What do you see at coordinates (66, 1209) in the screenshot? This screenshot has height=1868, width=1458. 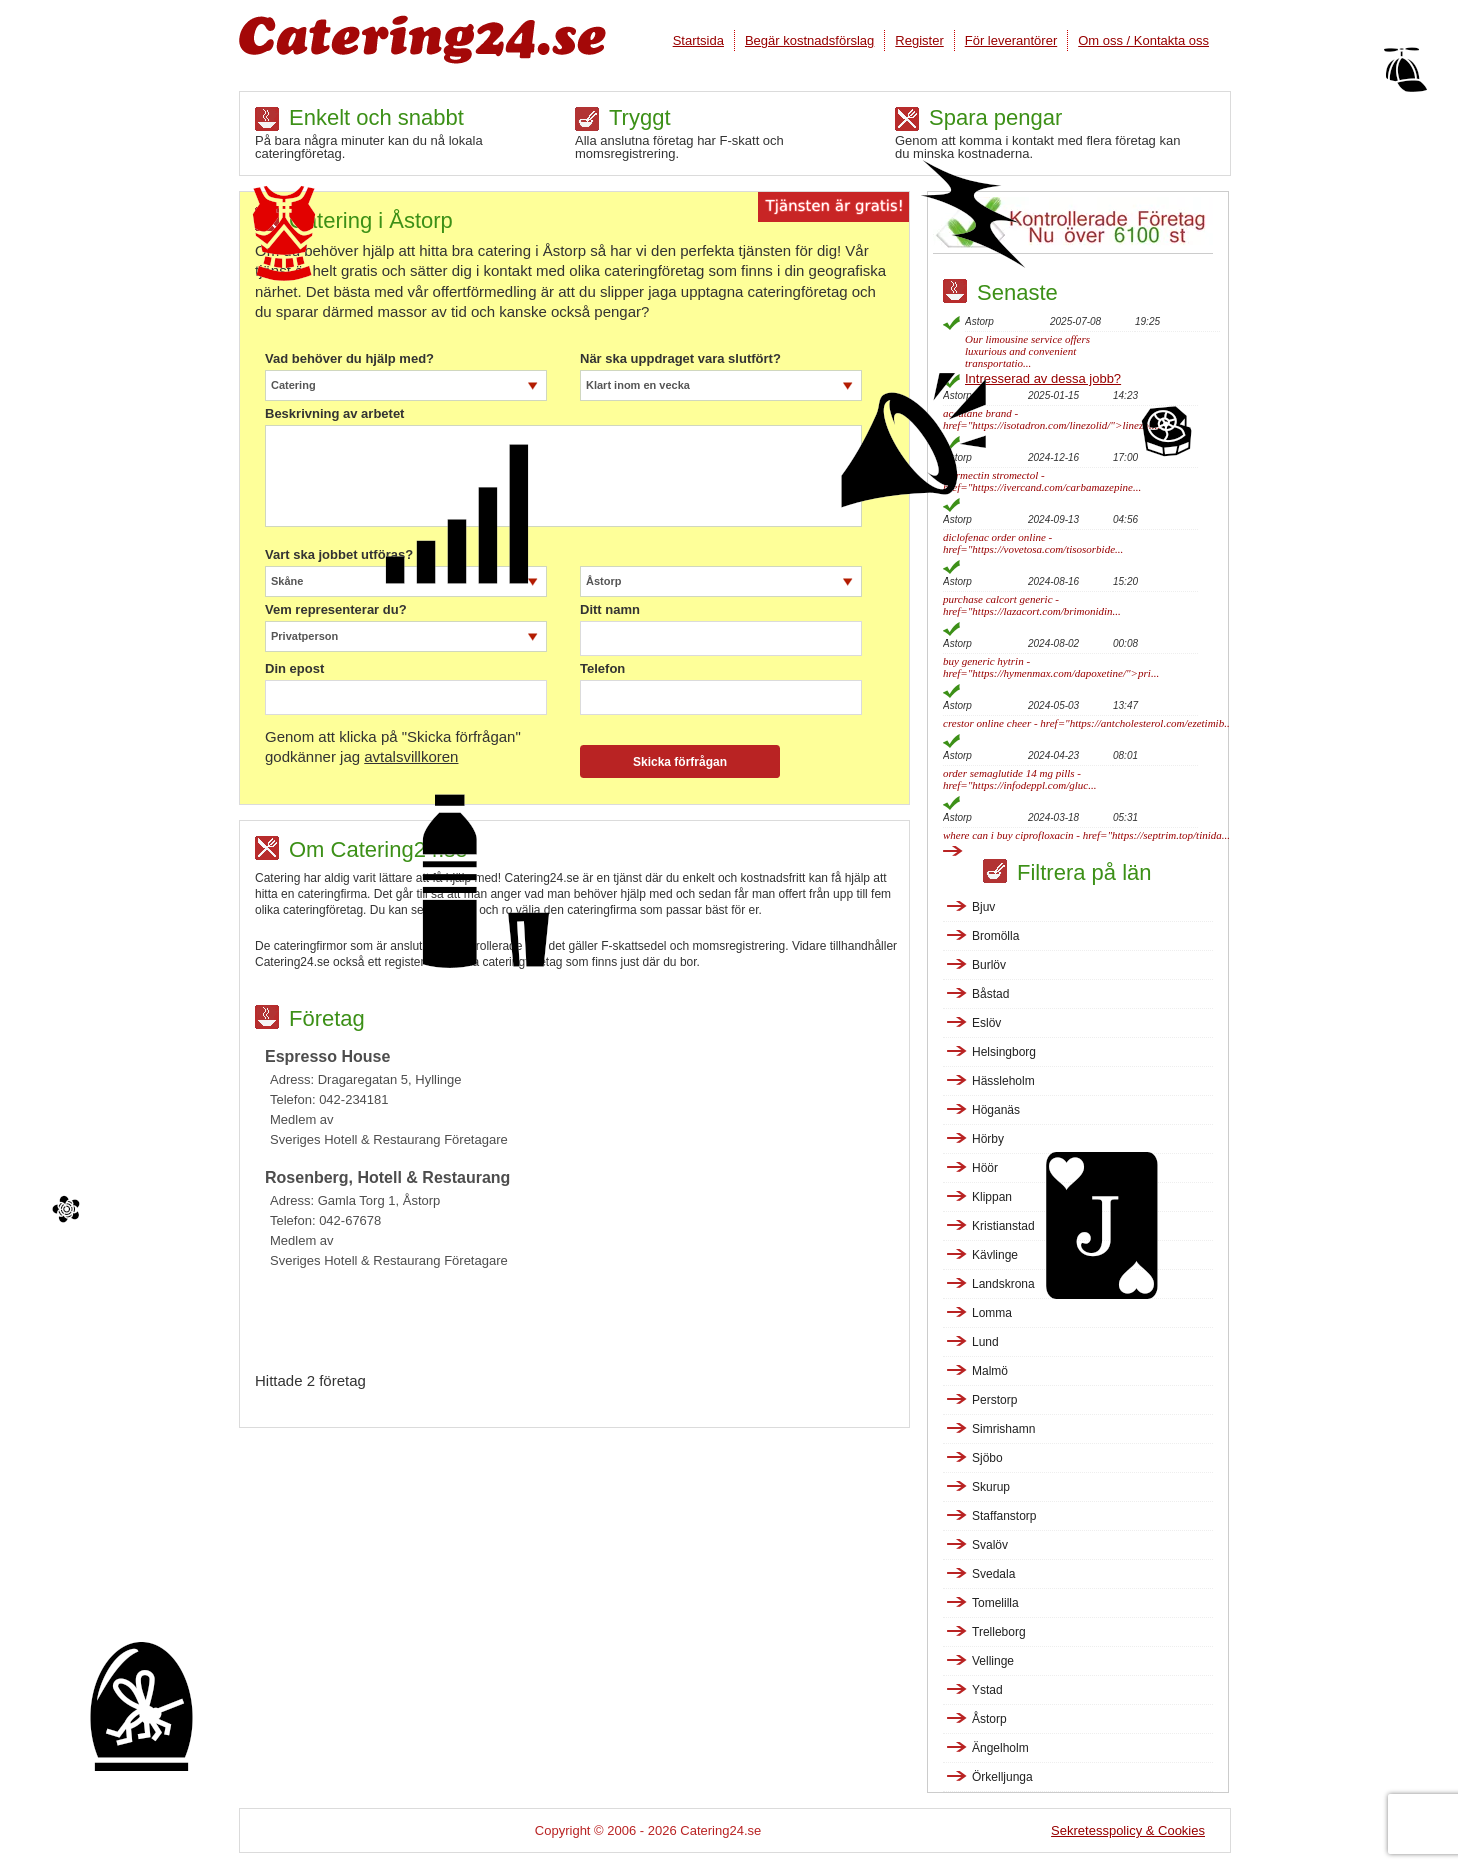 I see `indicates a worm or creature enemy type` at bounding box center [66, 1209].